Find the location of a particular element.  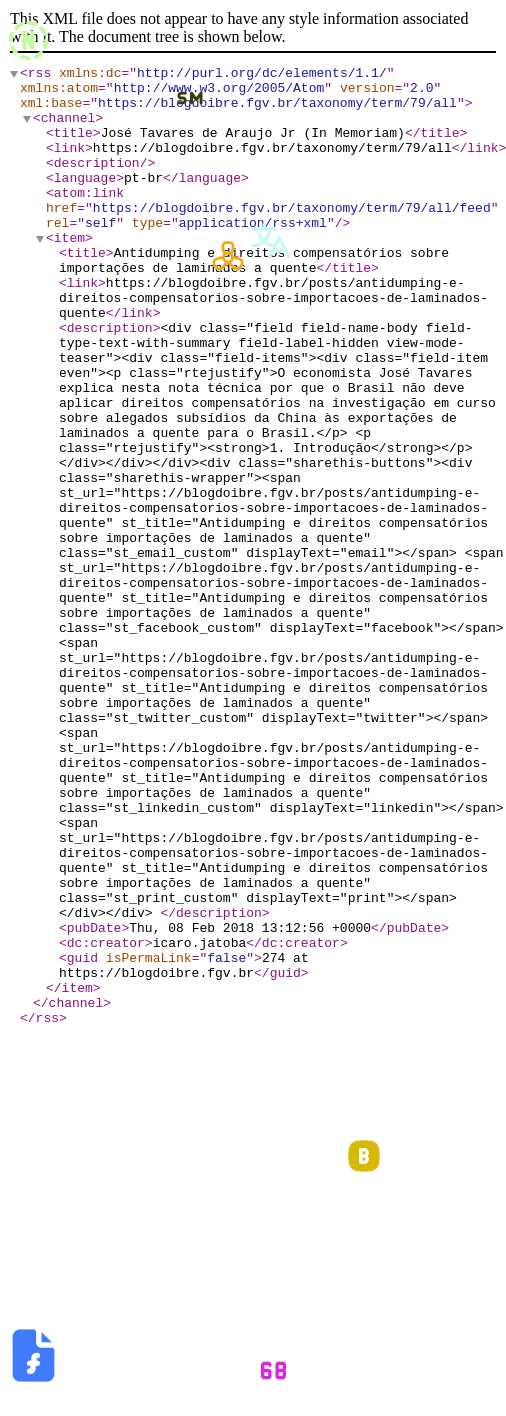

displays the number 68 as a label or count indicator is located at coordinates (273, 1370).